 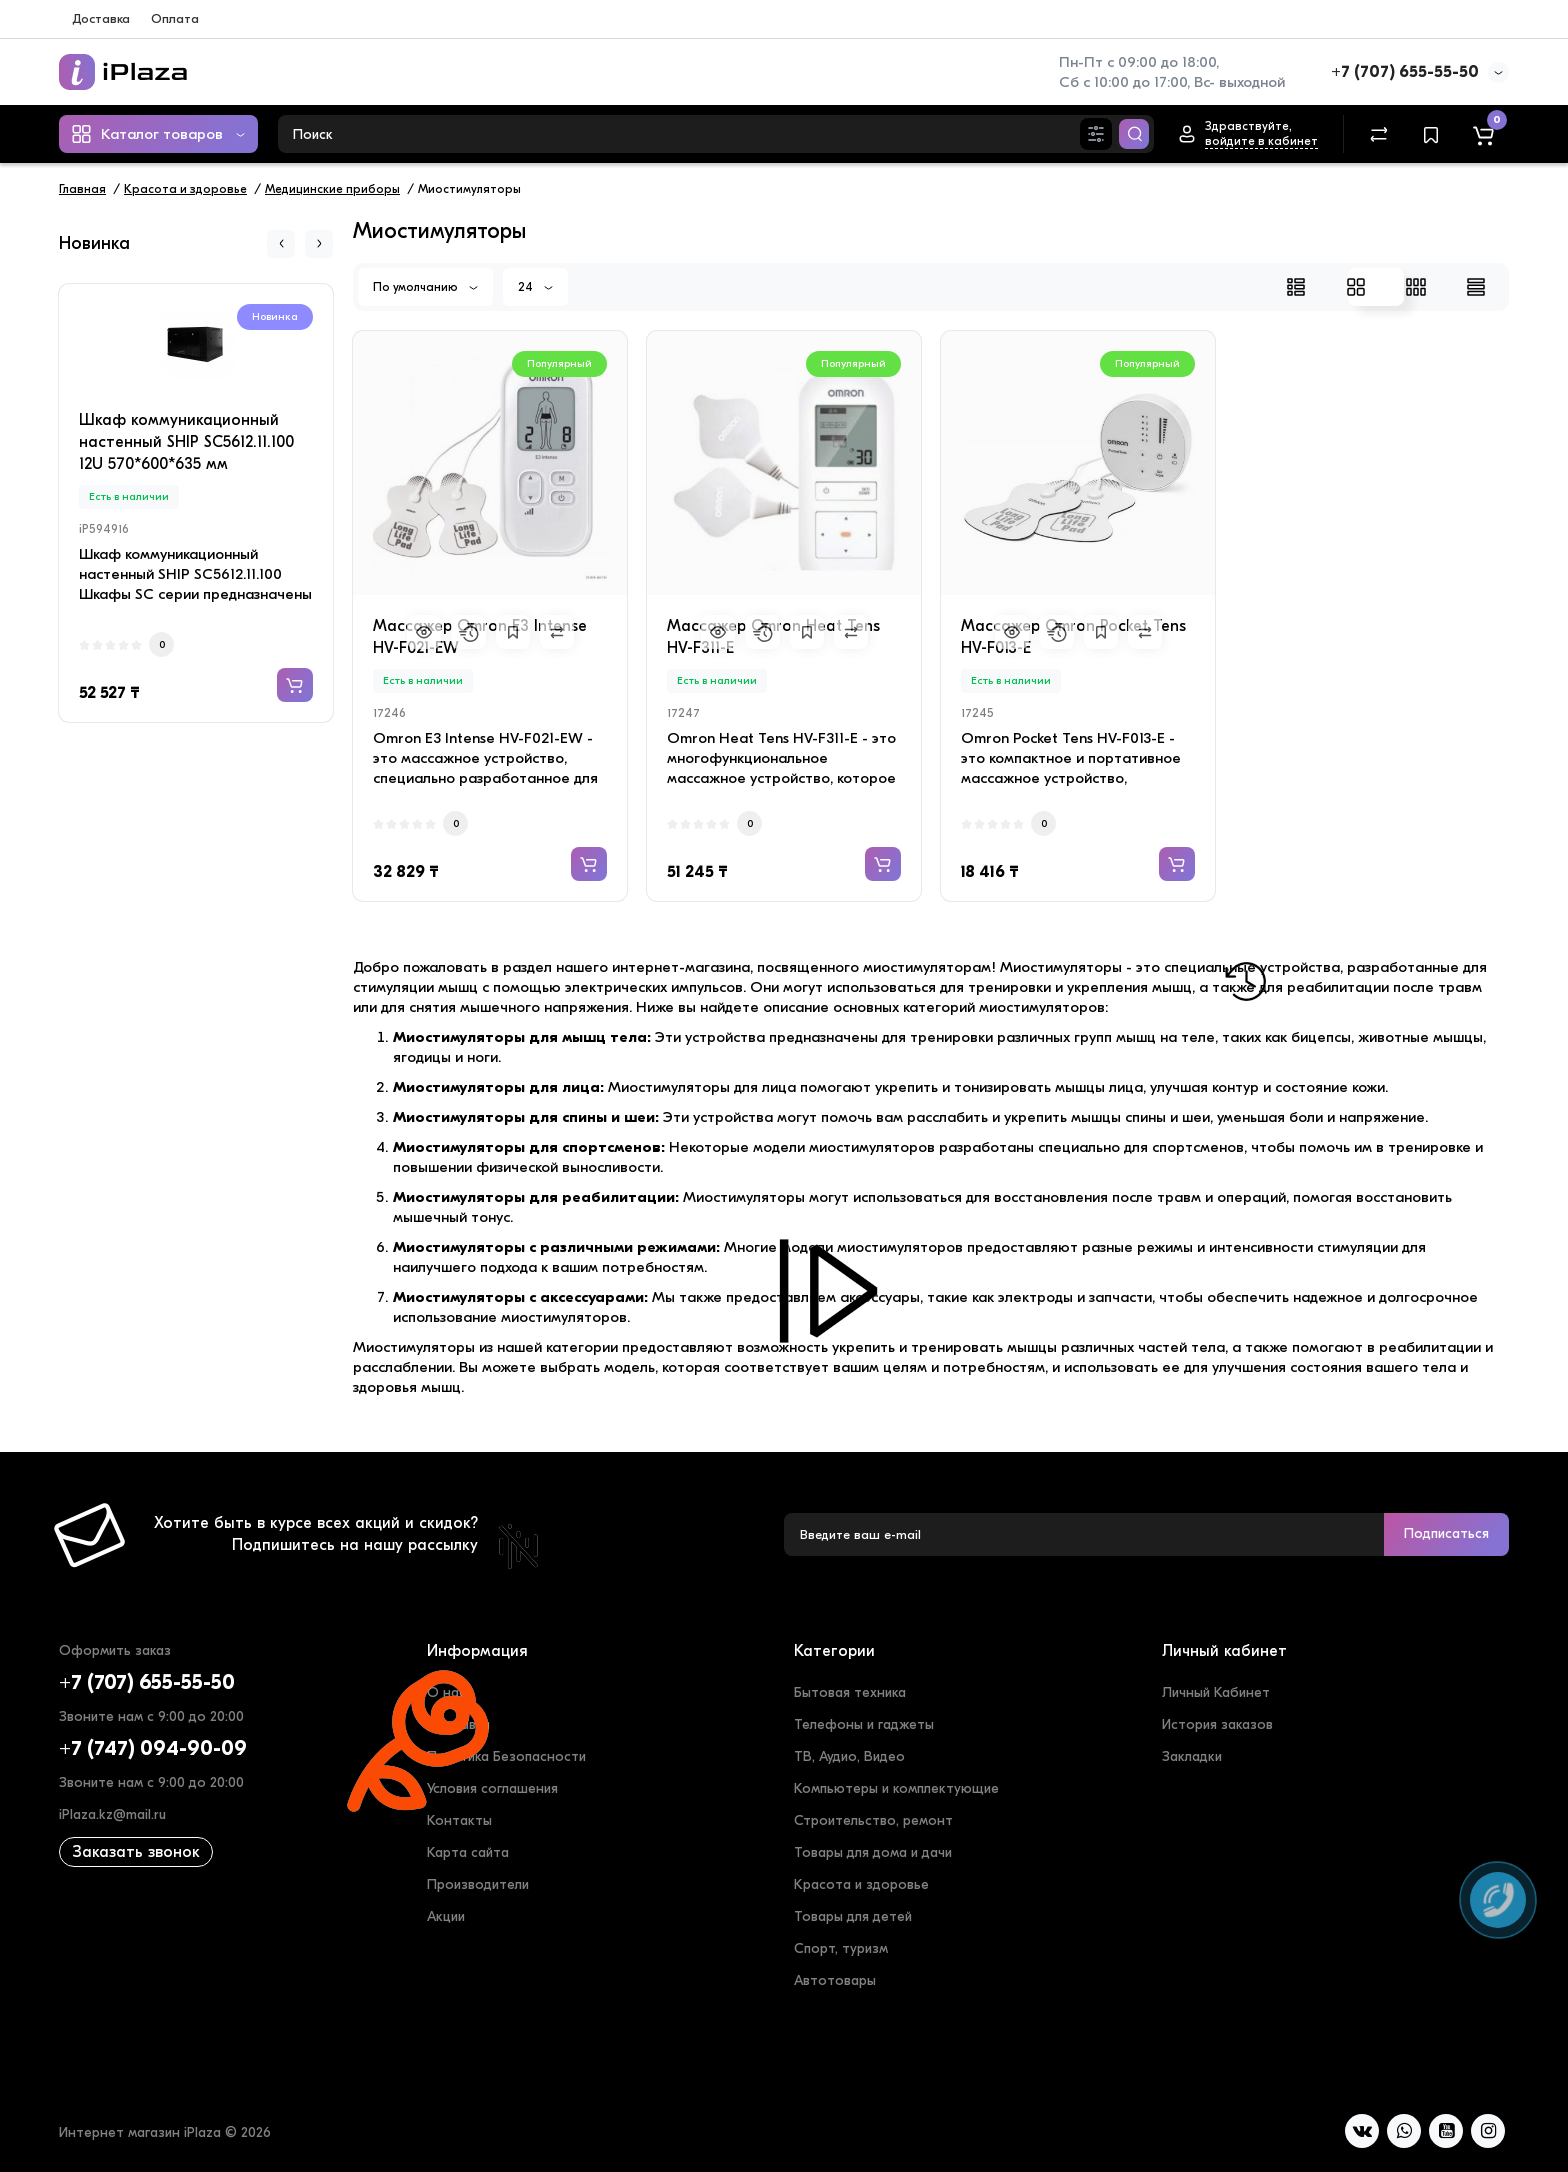 I want to click on mute or disable audio input, so click(x=518, y=1546).